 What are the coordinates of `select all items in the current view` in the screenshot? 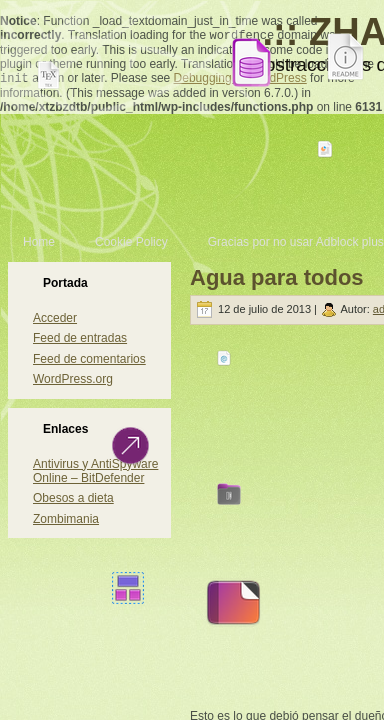 It's located at (128, 588).